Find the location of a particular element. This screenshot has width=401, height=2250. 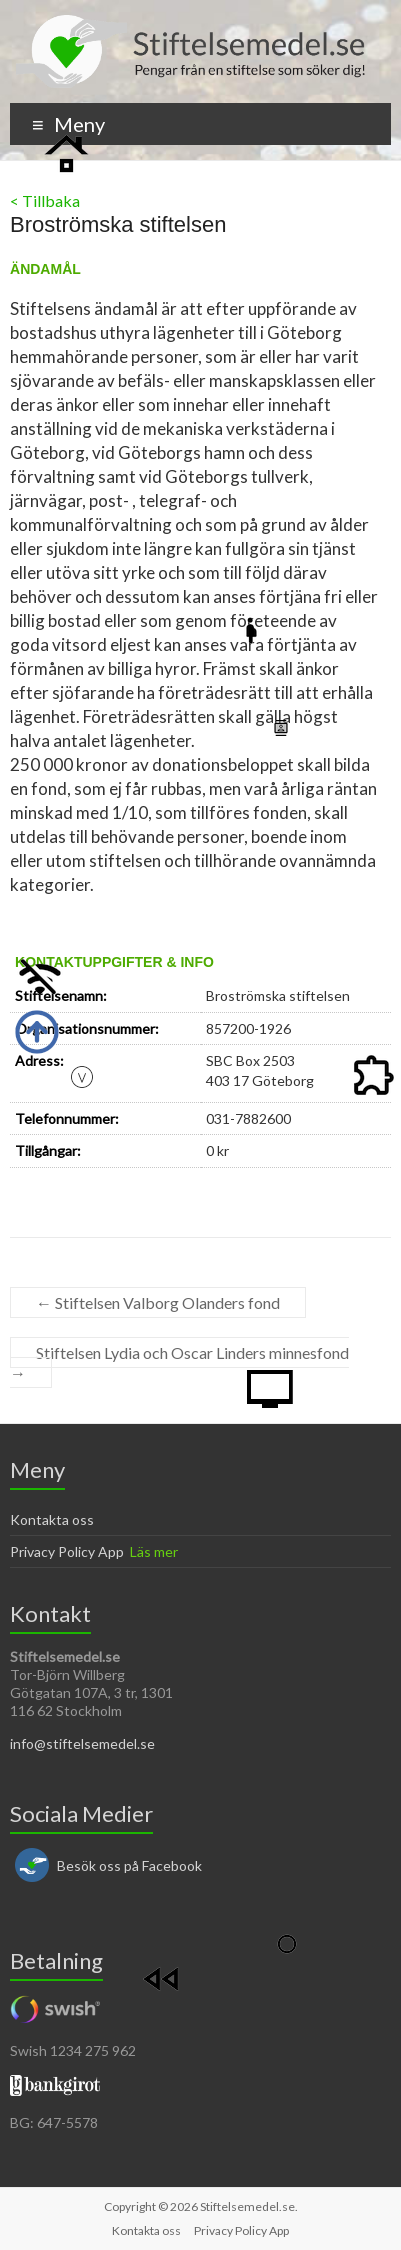

indicates an unselected or inactive radio button option is located at coordinates (287, 1944).